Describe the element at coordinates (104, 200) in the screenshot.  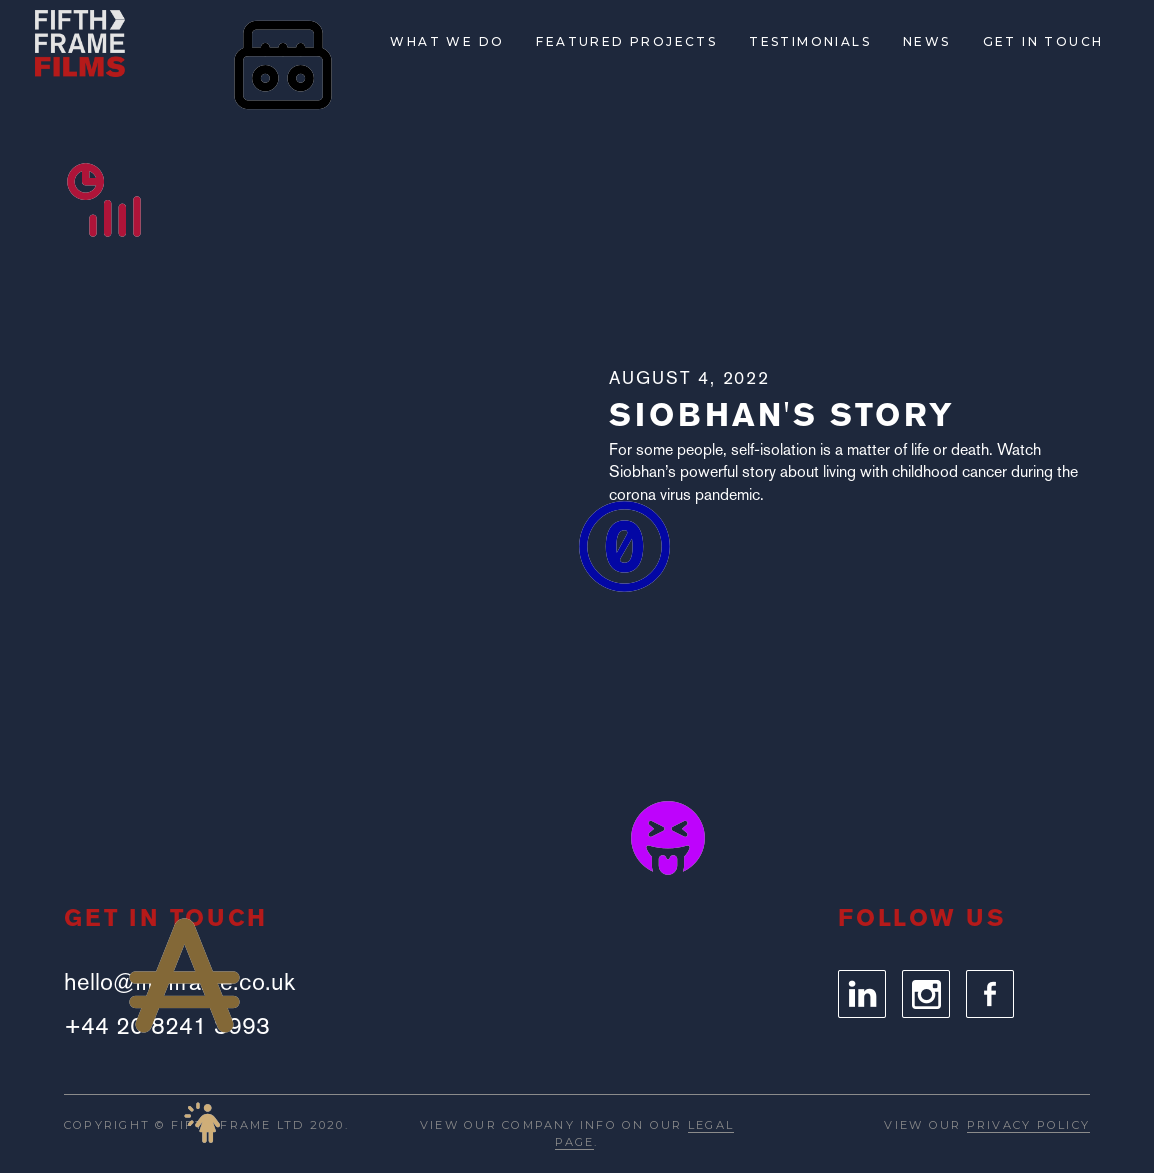
I see `view data visualization or infographic` at that location.